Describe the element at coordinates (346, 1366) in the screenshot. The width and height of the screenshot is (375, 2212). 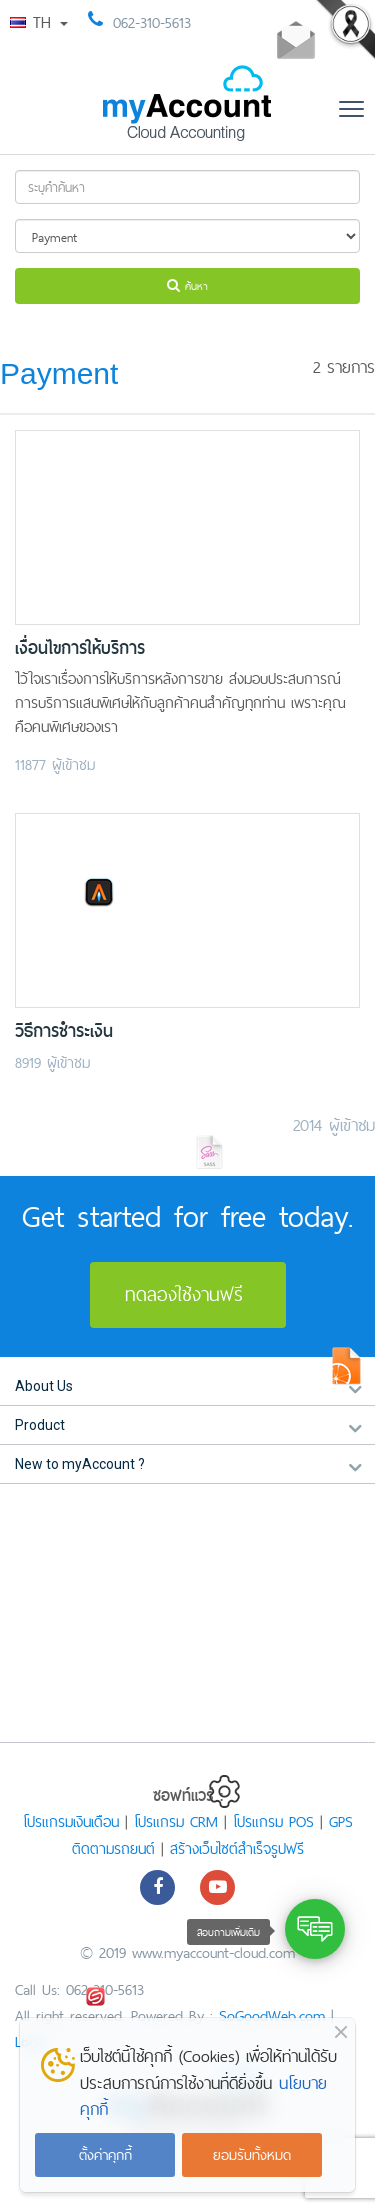
I see `a clementine music player file` at that location.